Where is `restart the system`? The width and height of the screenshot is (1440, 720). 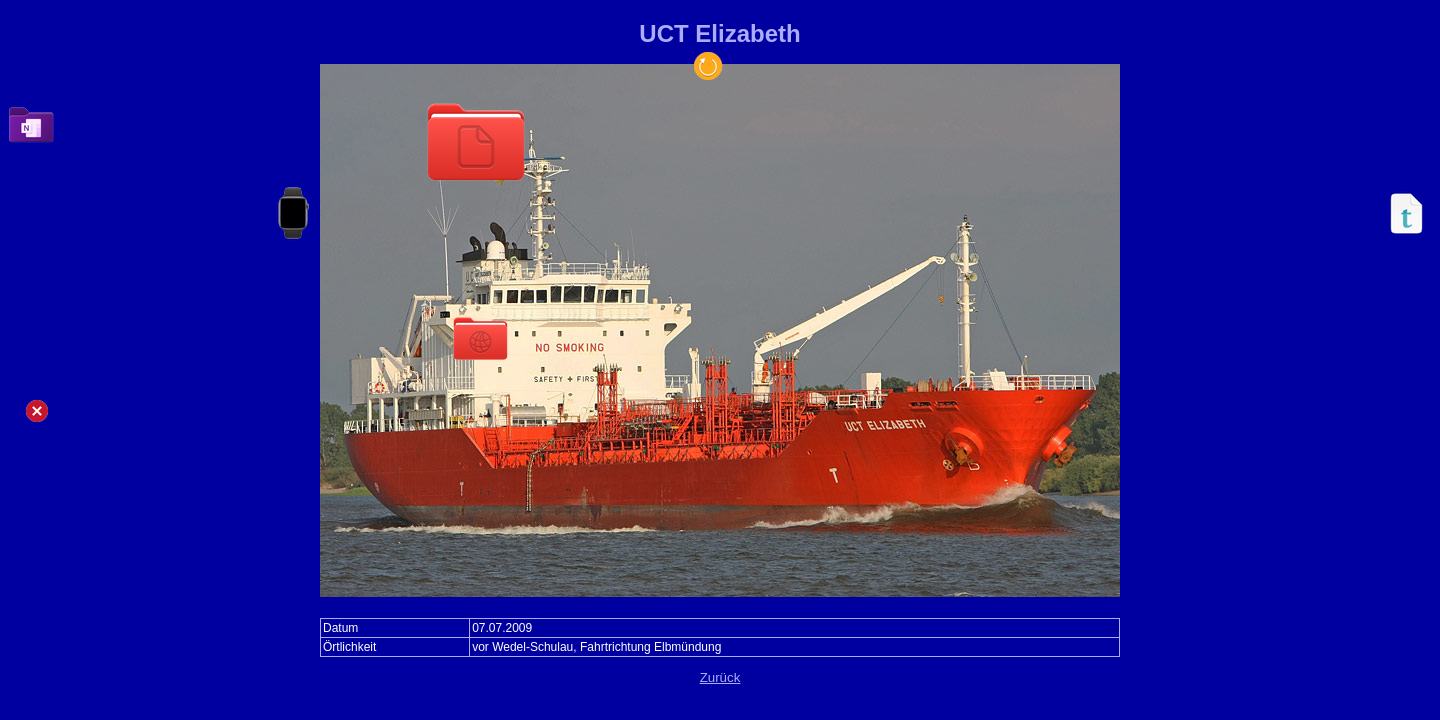 restart the system is located at coordinates (708, 66).